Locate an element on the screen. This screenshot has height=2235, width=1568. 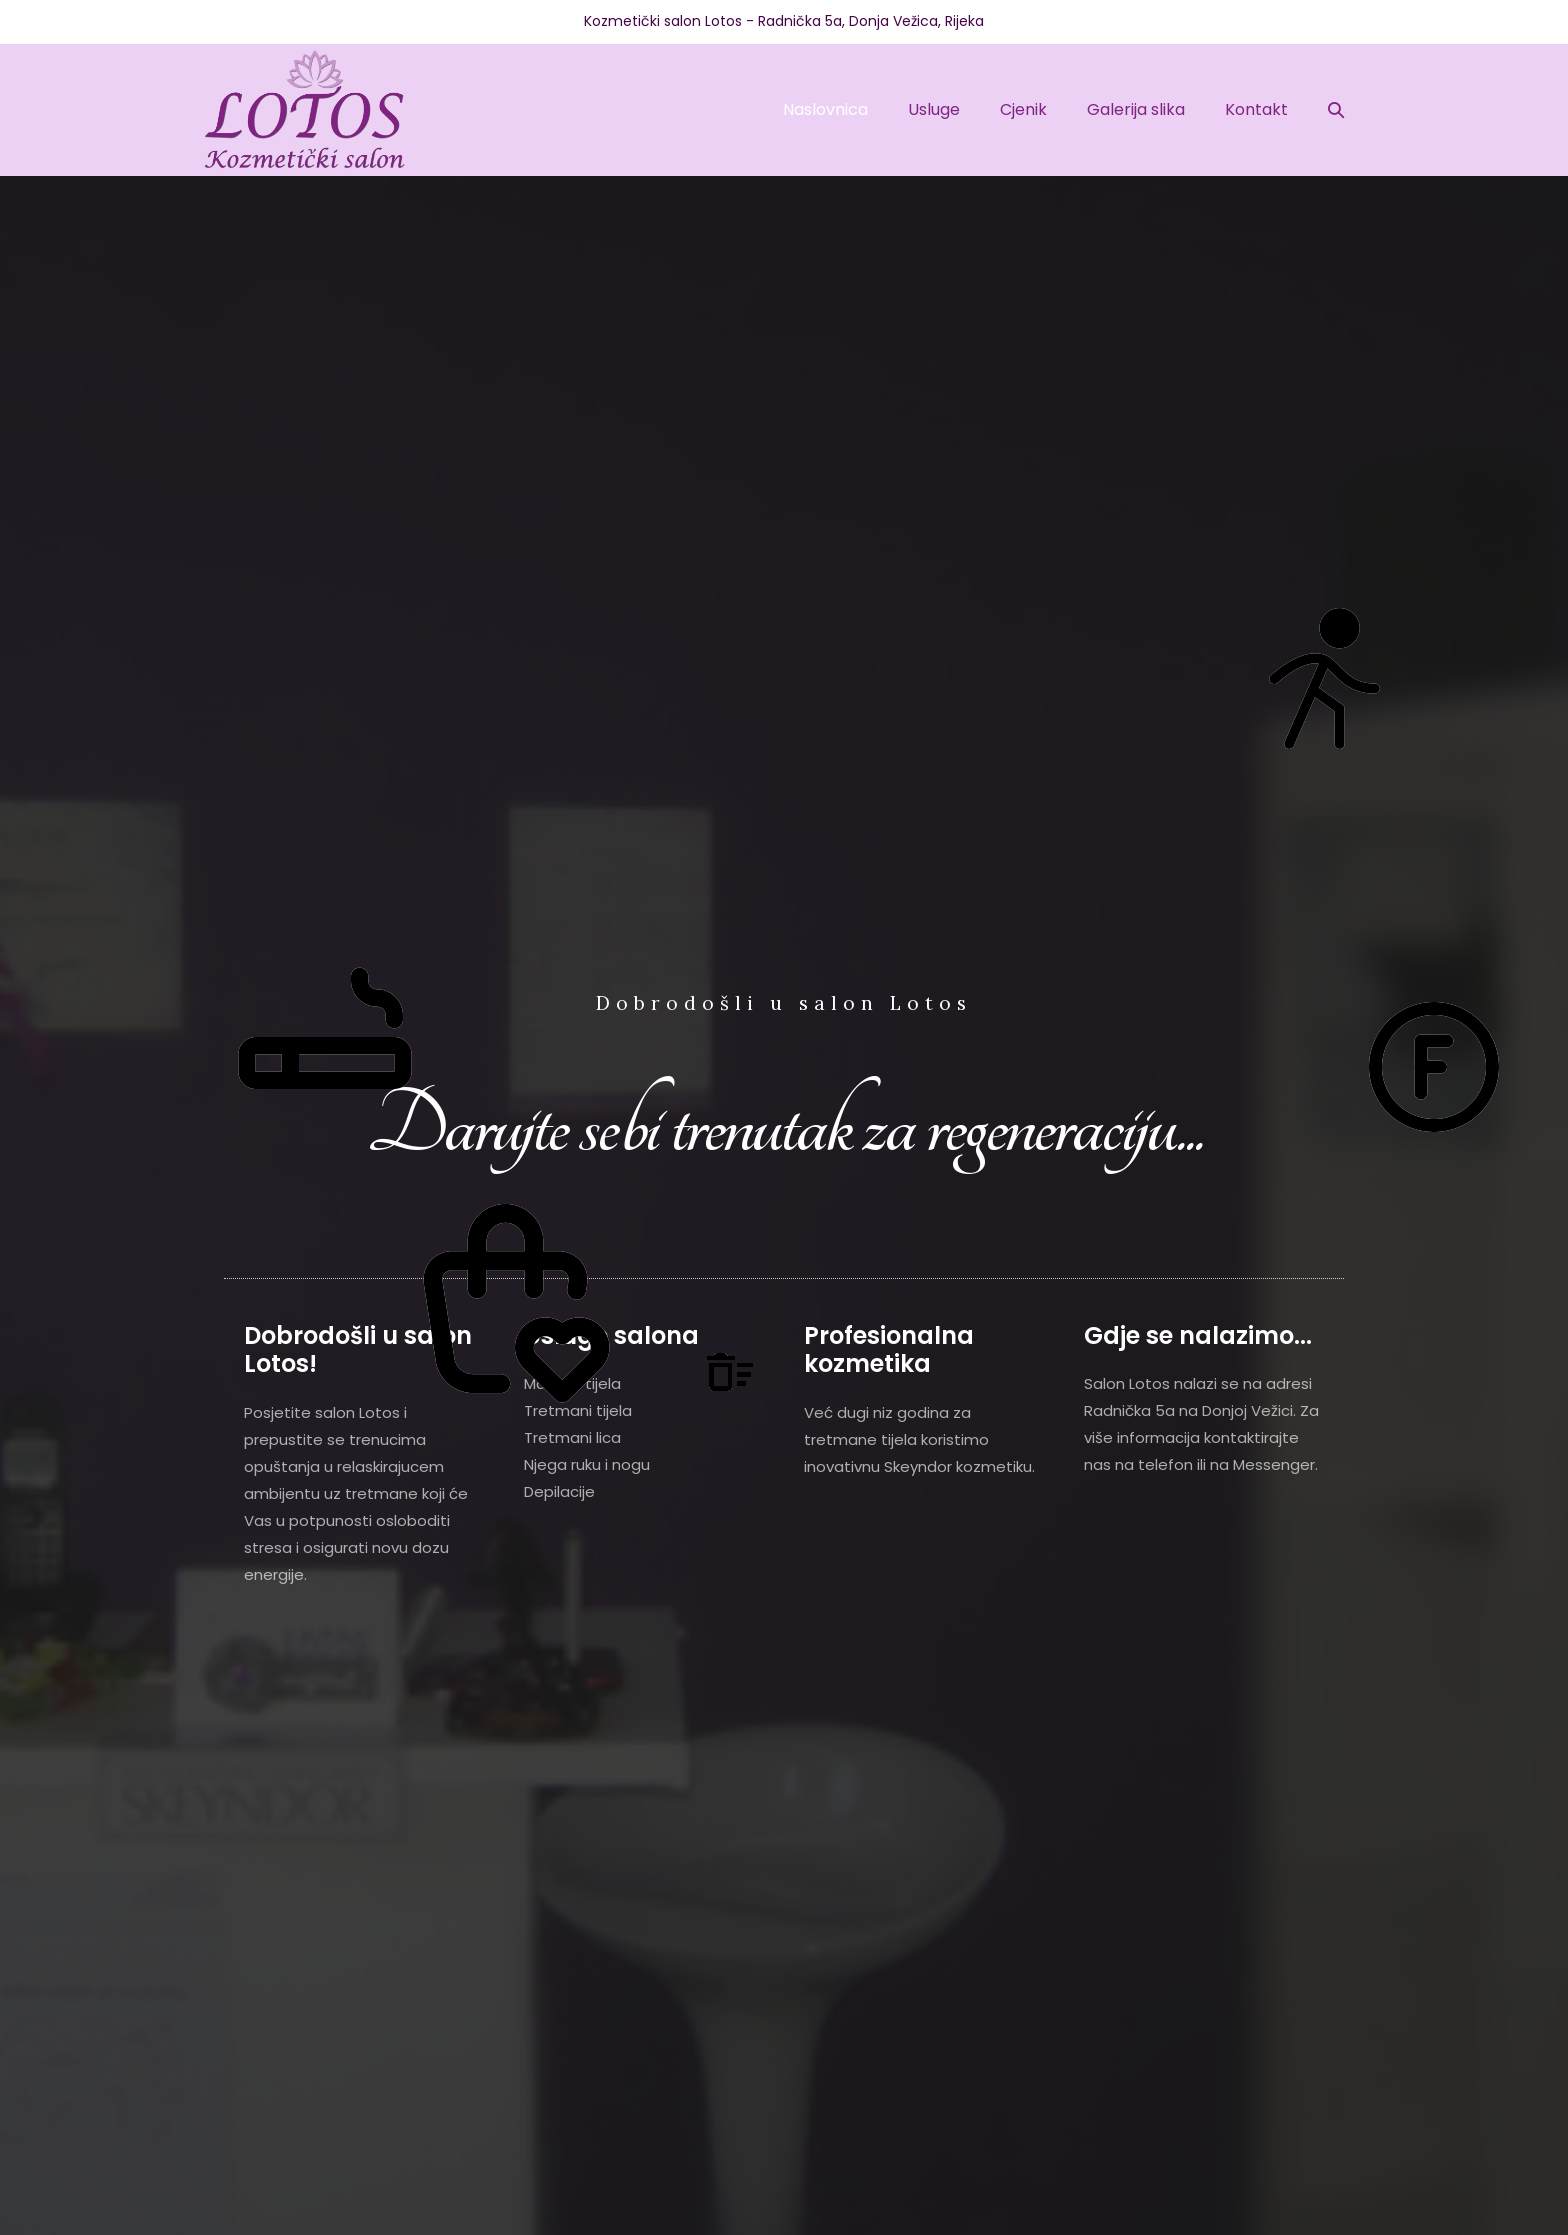
view your wishlist or saved items is located at coordinates (505, 1298).